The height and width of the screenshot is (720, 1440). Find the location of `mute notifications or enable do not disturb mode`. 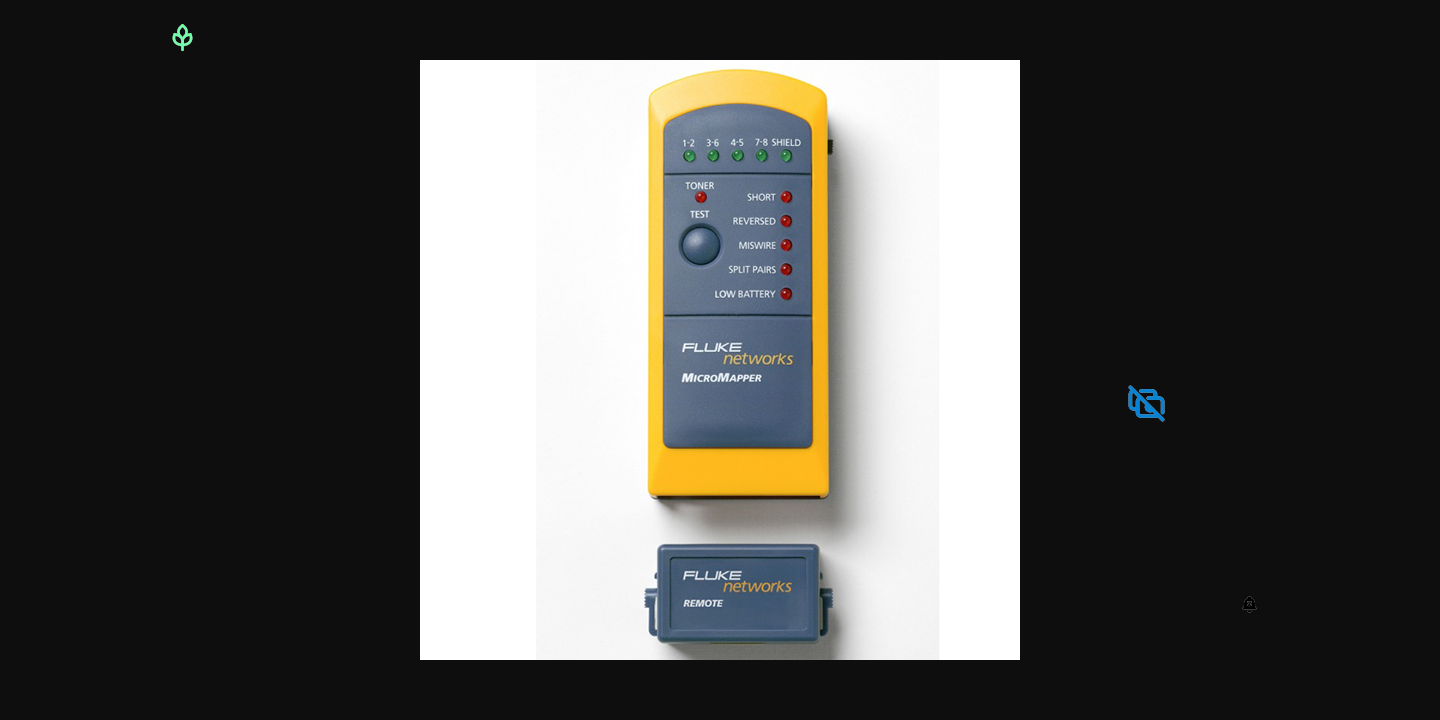

mute notifications or enable do not disturb mode is located at coordinates (1249, 604).